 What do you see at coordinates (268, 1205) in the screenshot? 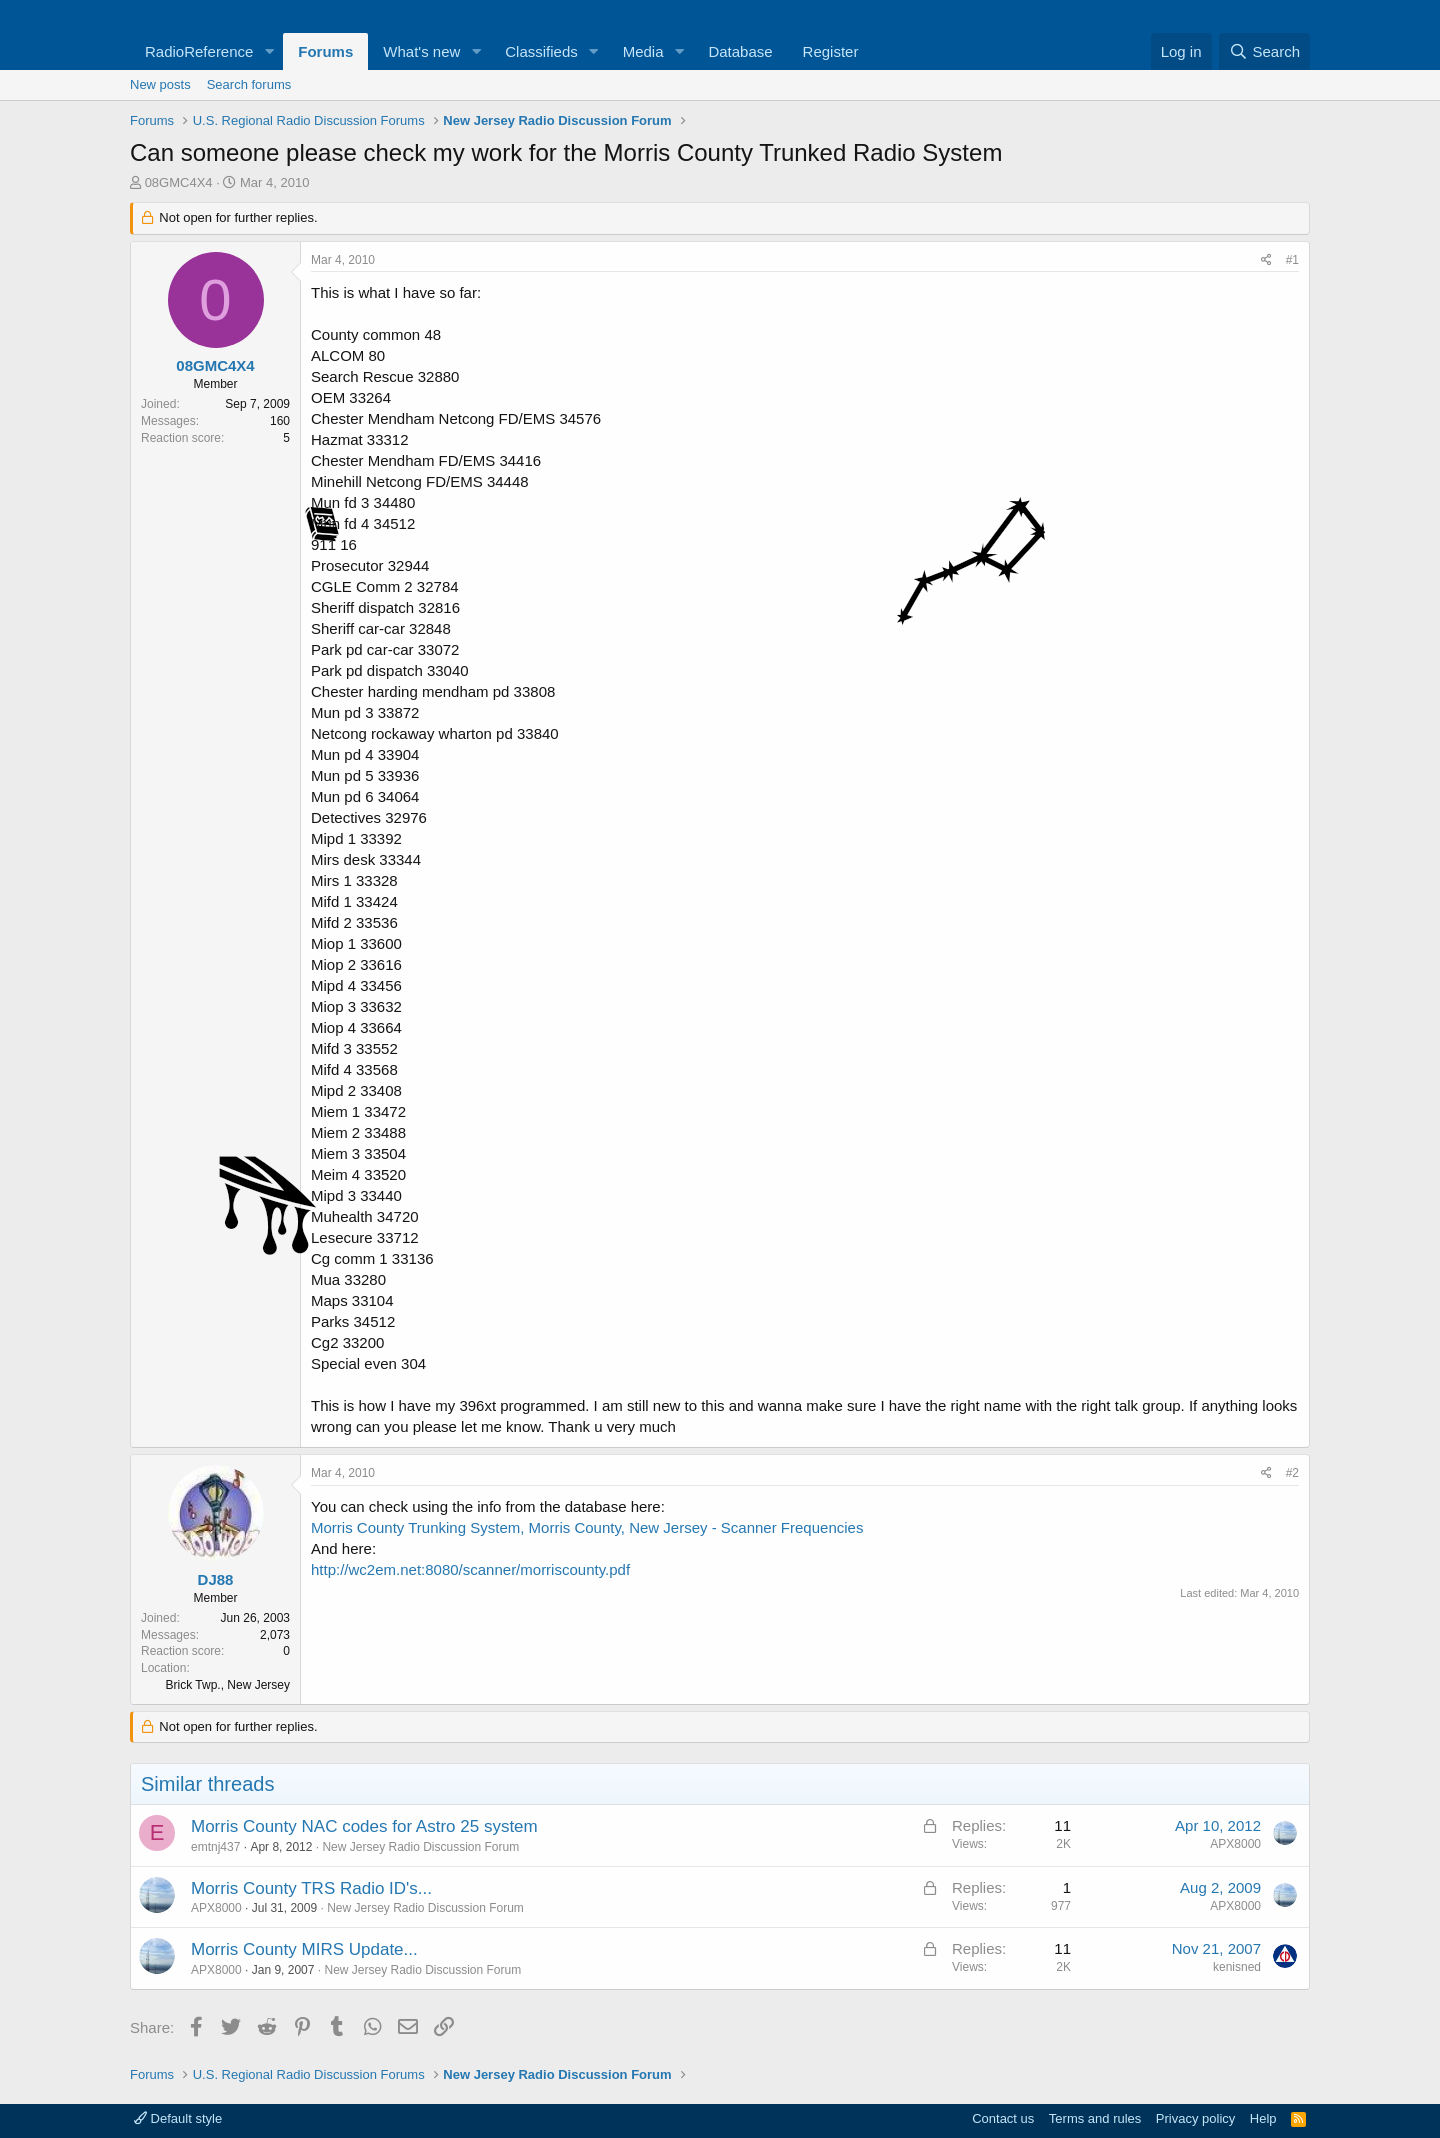
I see `indicates a critical hit or bleeding effect` at bounding box center [268, 1205].